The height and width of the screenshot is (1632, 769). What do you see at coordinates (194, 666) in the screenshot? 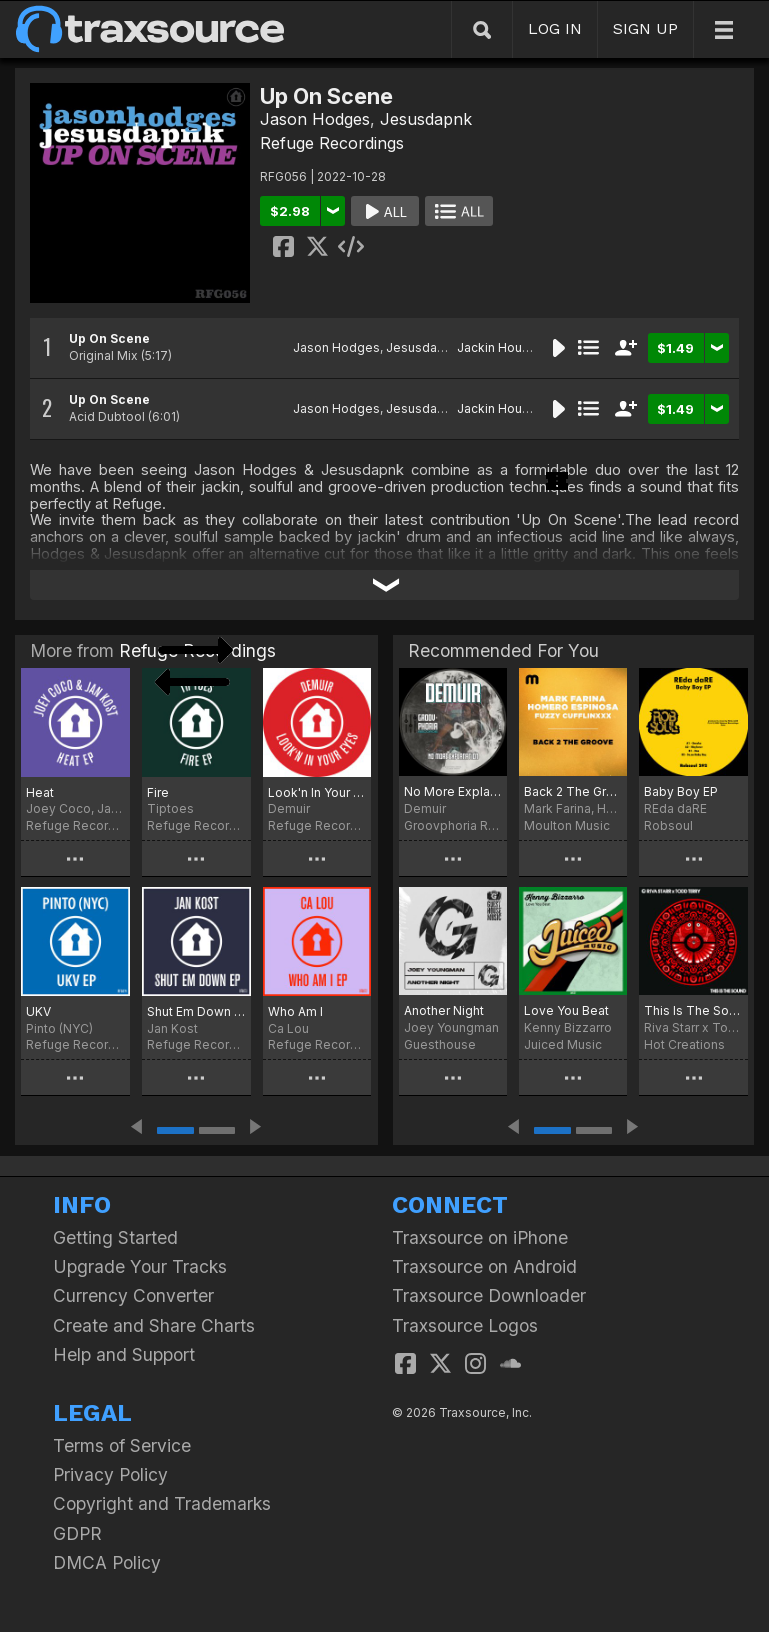
I see `sync data between devices or accounts` at bounding box center [194, 666].